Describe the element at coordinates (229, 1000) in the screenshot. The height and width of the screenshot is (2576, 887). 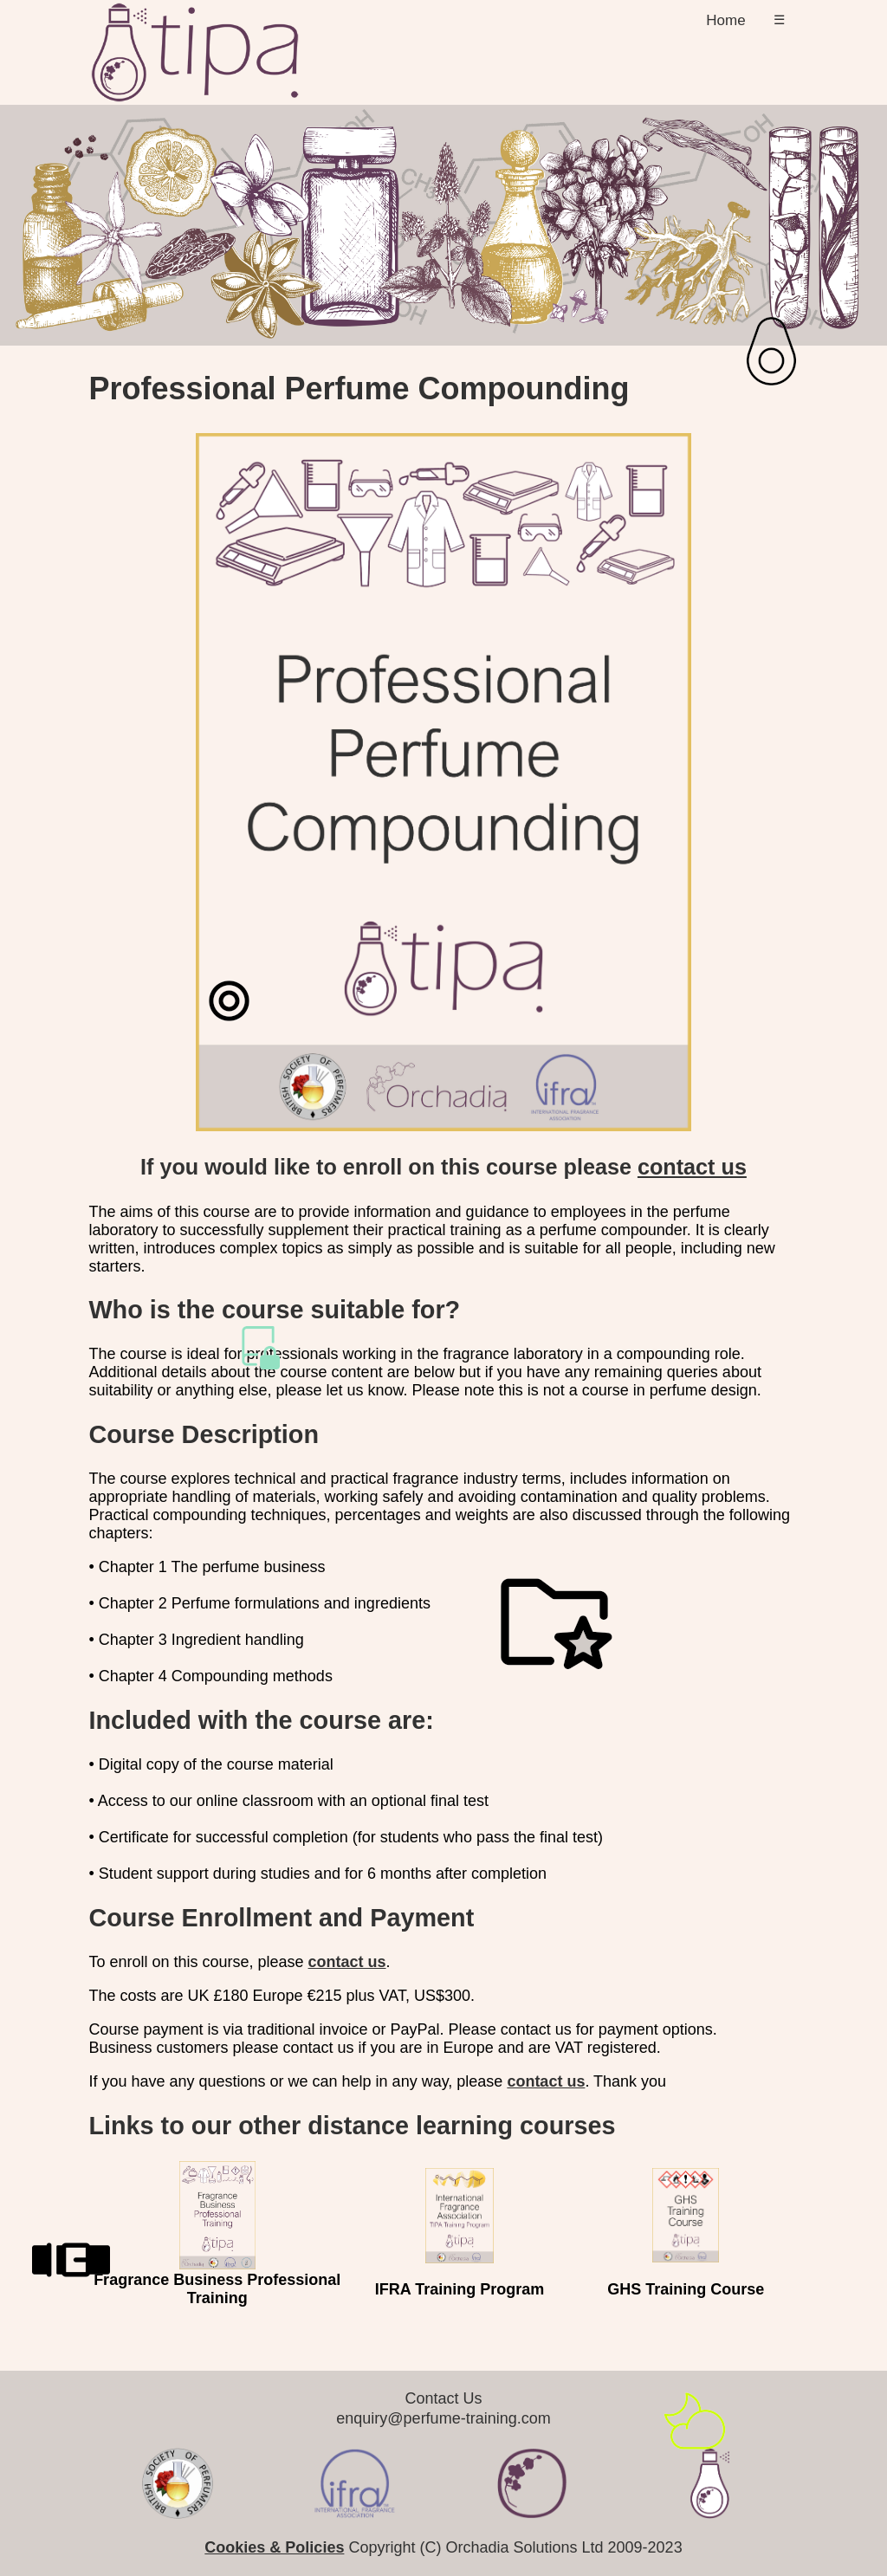
I see `select a single option from a list` at that location.